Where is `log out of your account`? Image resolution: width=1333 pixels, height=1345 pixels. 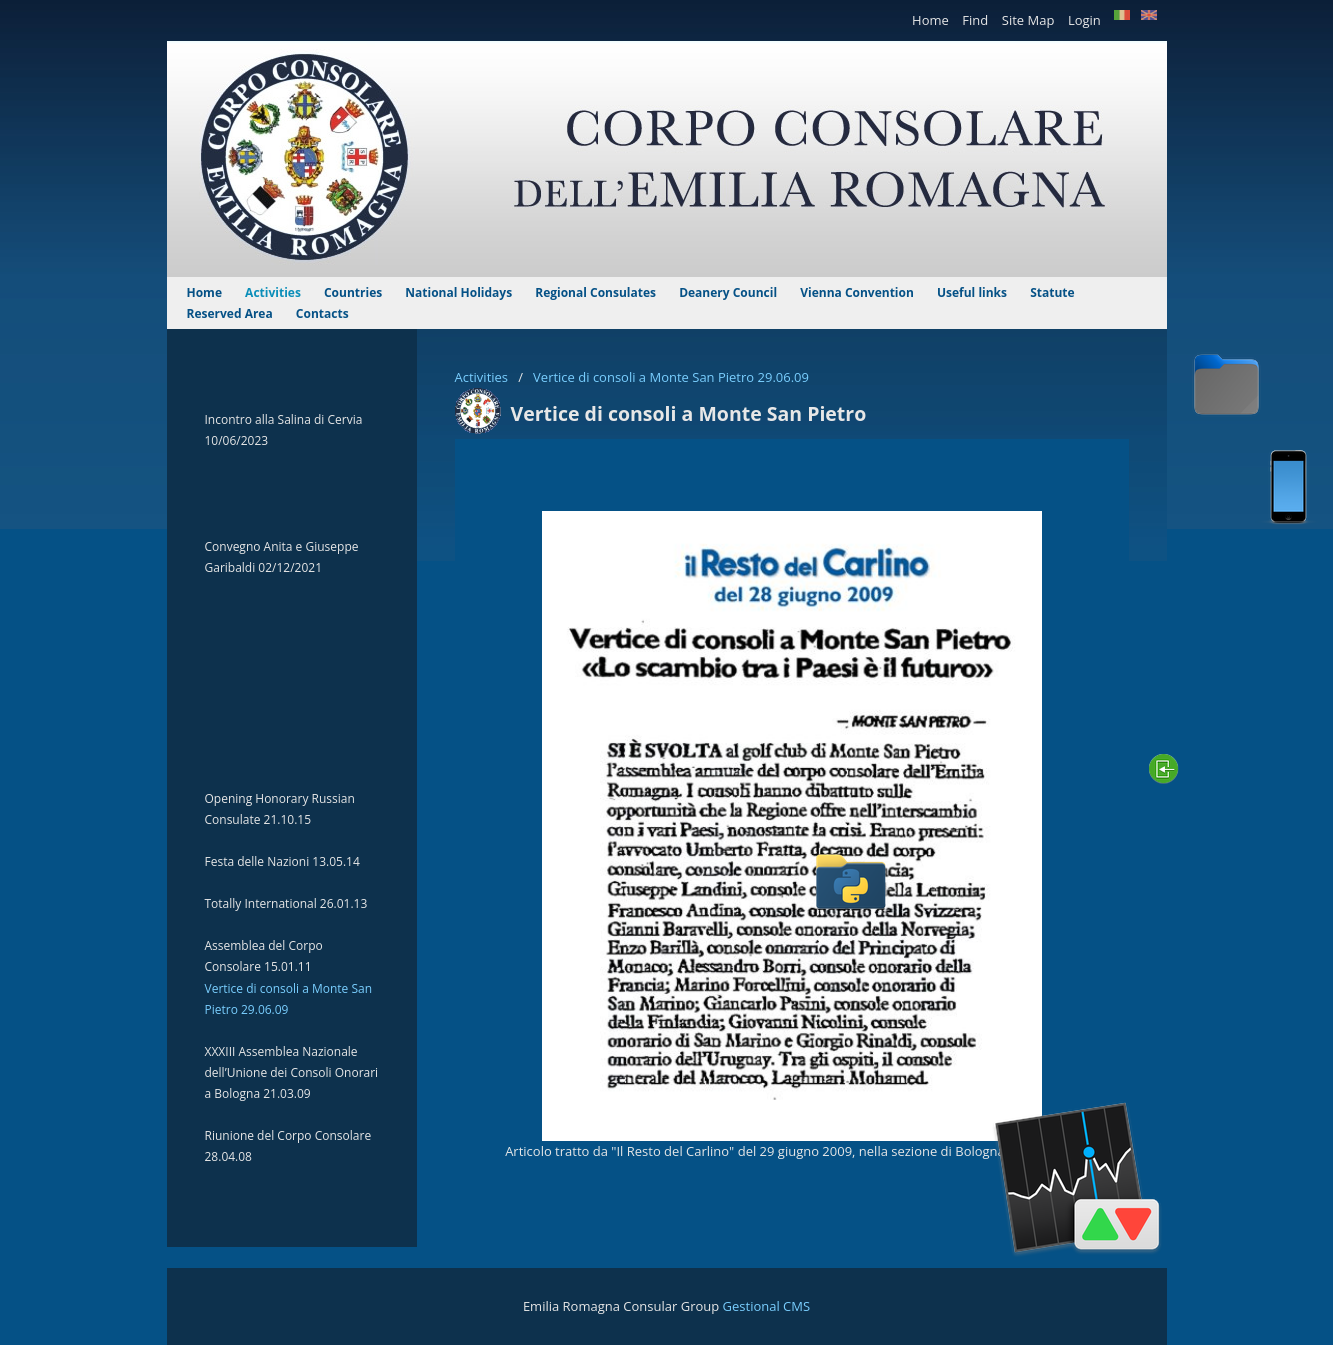
log out of your account is located at coordinates (1164, 769).